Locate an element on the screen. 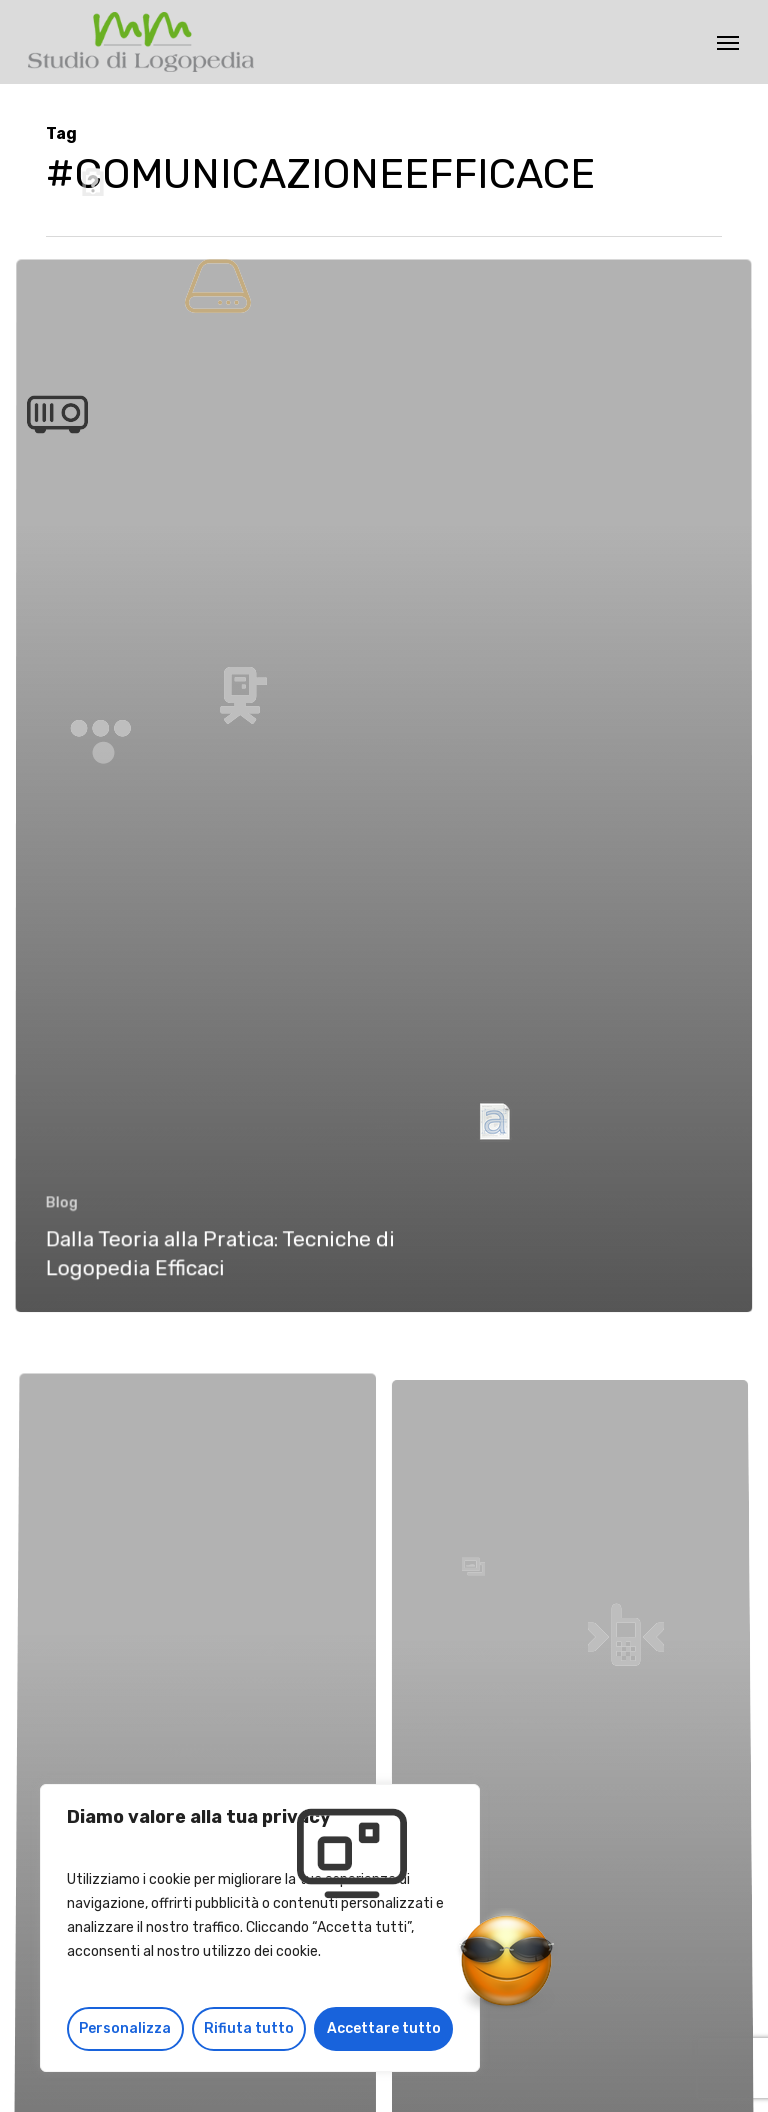  indicates a photo or image collection is located at coordinates (473, 1566).